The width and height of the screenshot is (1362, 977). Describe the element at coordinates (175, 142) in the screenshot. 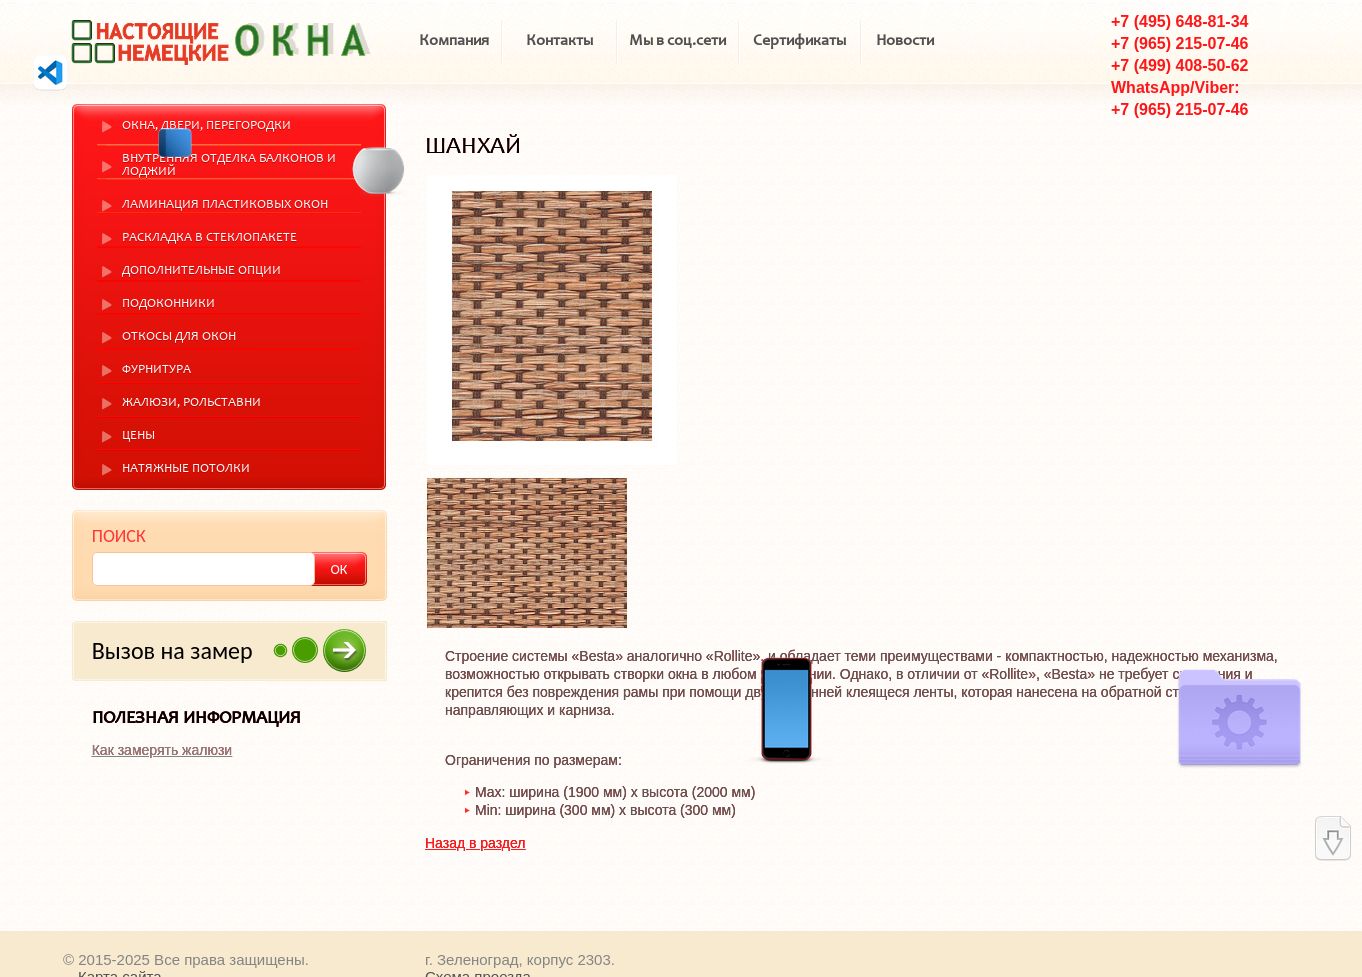

I see `access the desktop folder` at that location.